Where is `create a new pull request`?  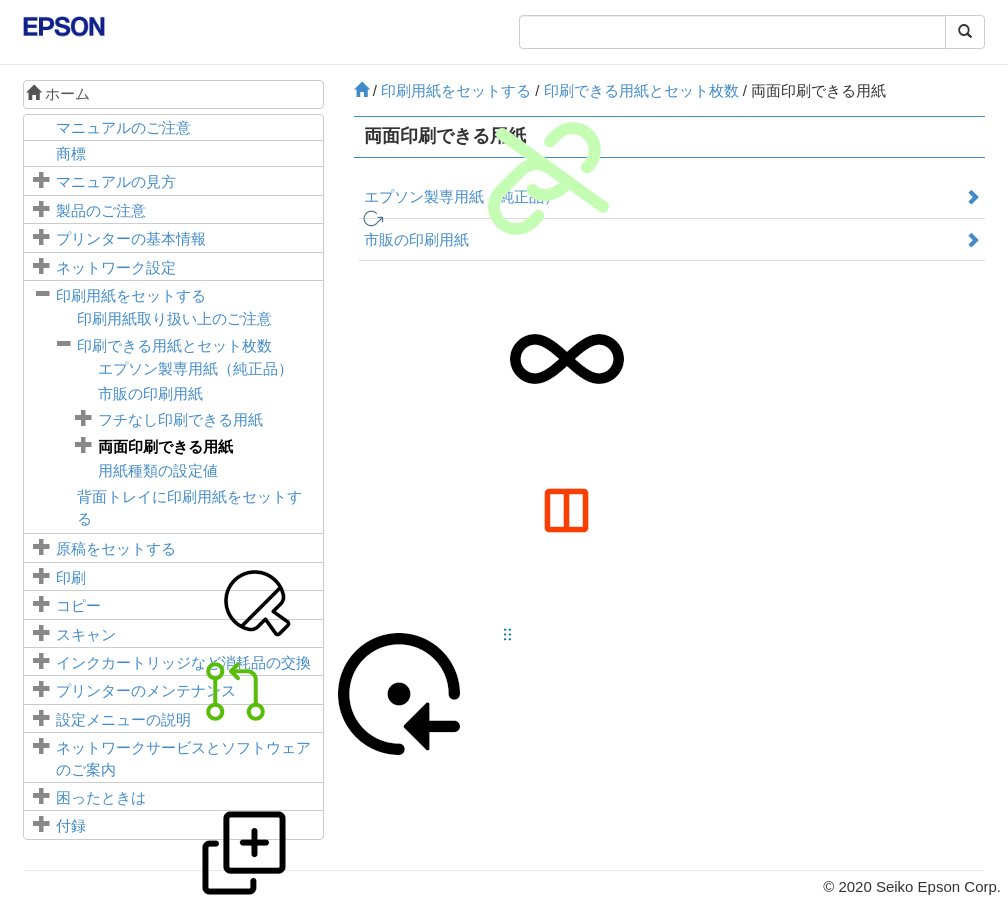 create a new pull request is located at coordinates (235, 691).